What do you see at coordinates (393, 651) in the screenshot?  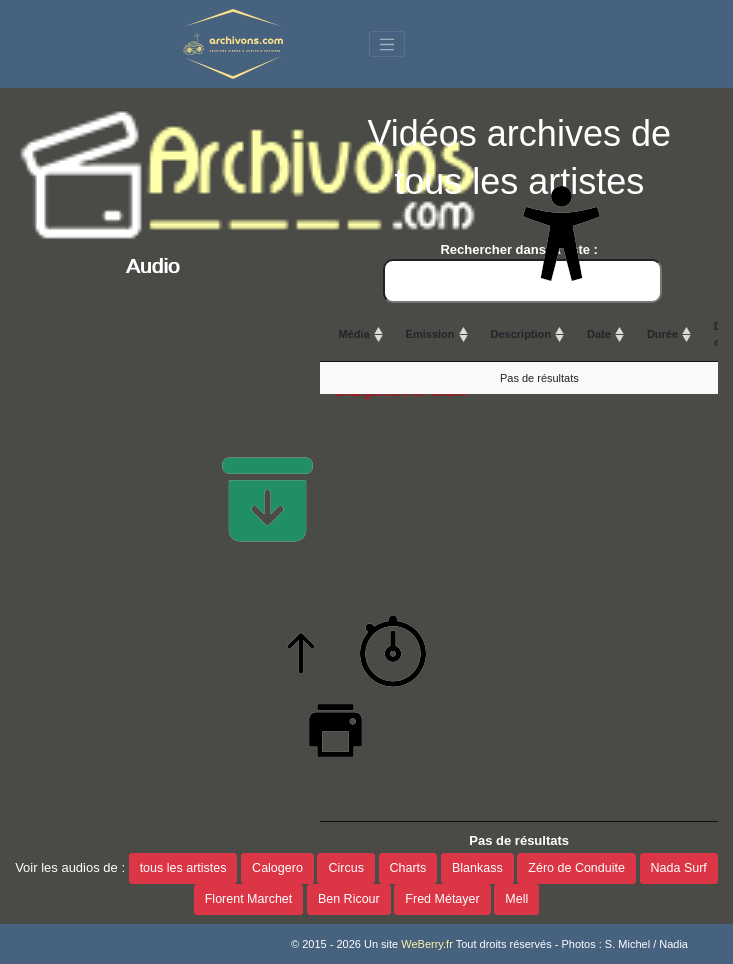 I see `start or view a timer` at bounding box center [393, 651].